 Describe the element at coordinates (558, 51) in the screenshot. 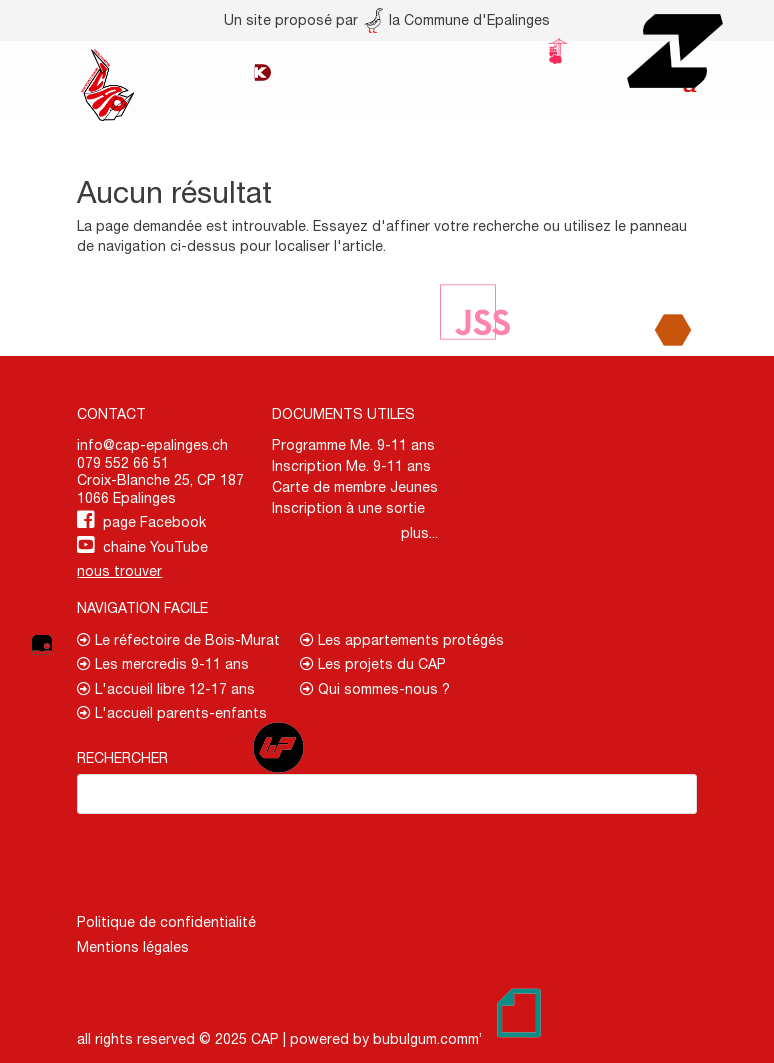

I see `open portainer container management dashboard` at that location.